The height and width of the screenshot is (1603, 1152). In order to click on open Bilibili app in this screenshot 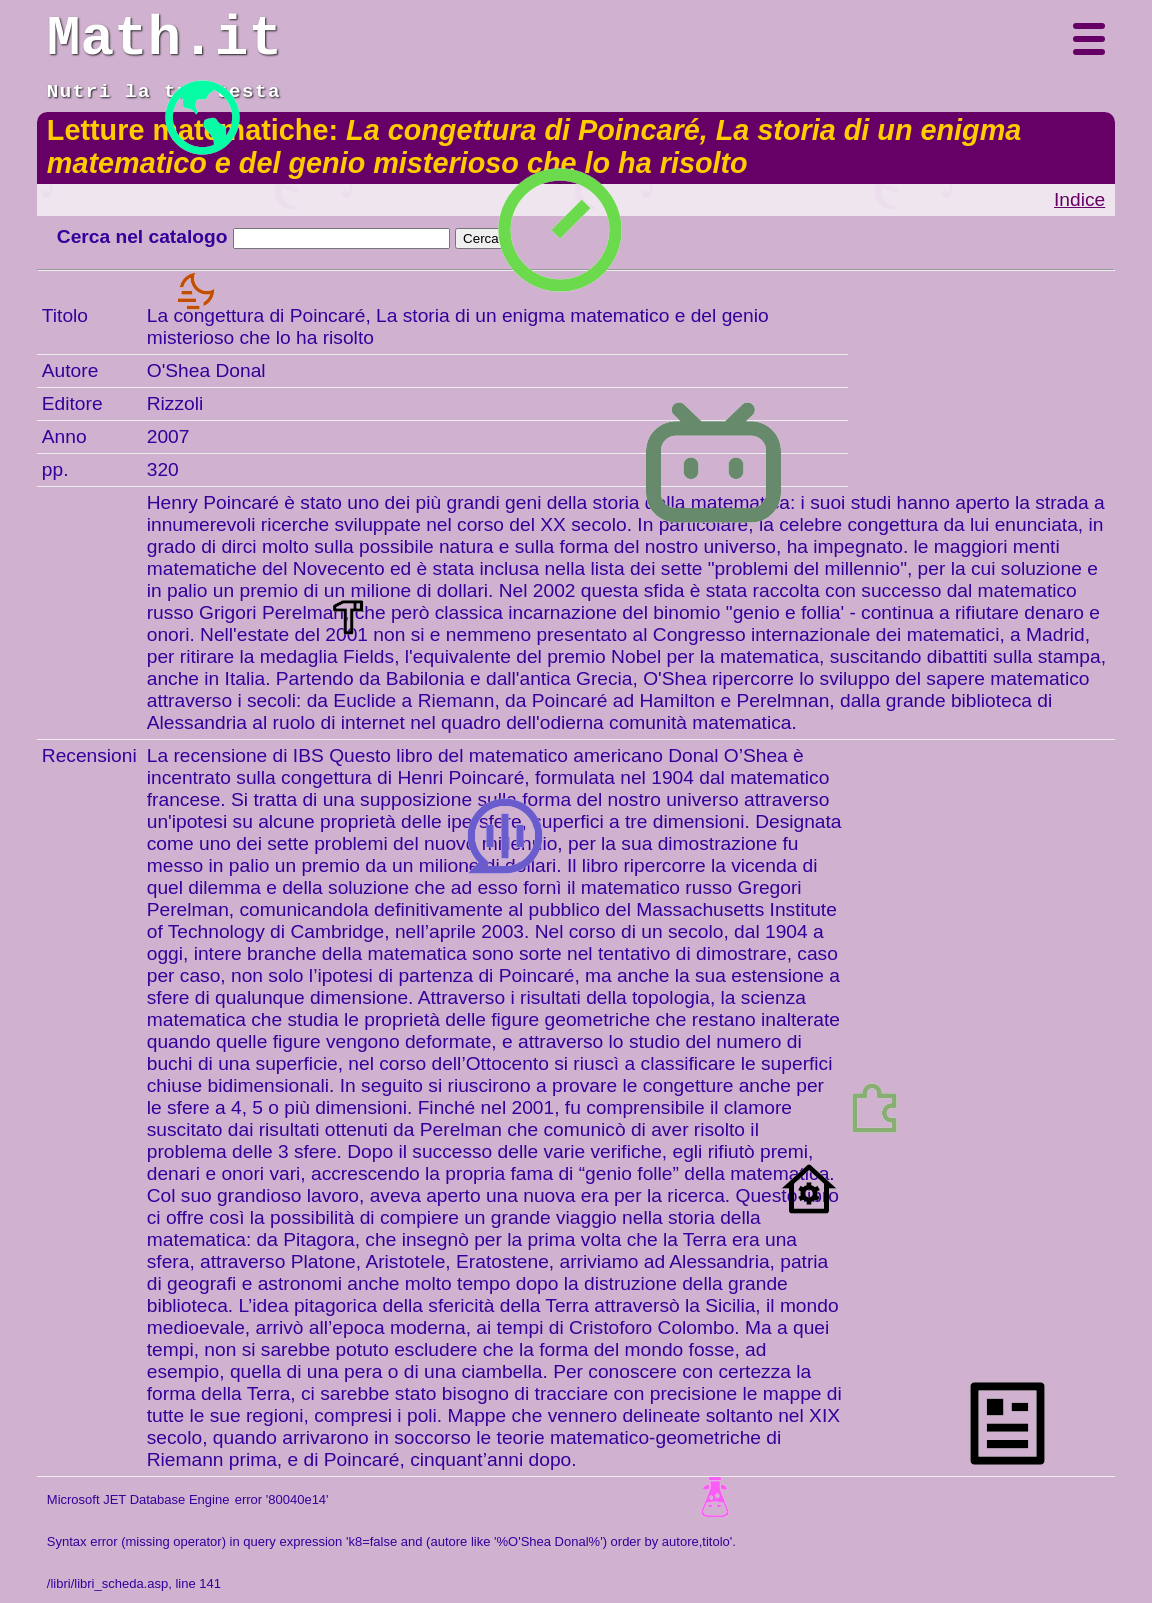, I will do `click(713, 462)`.